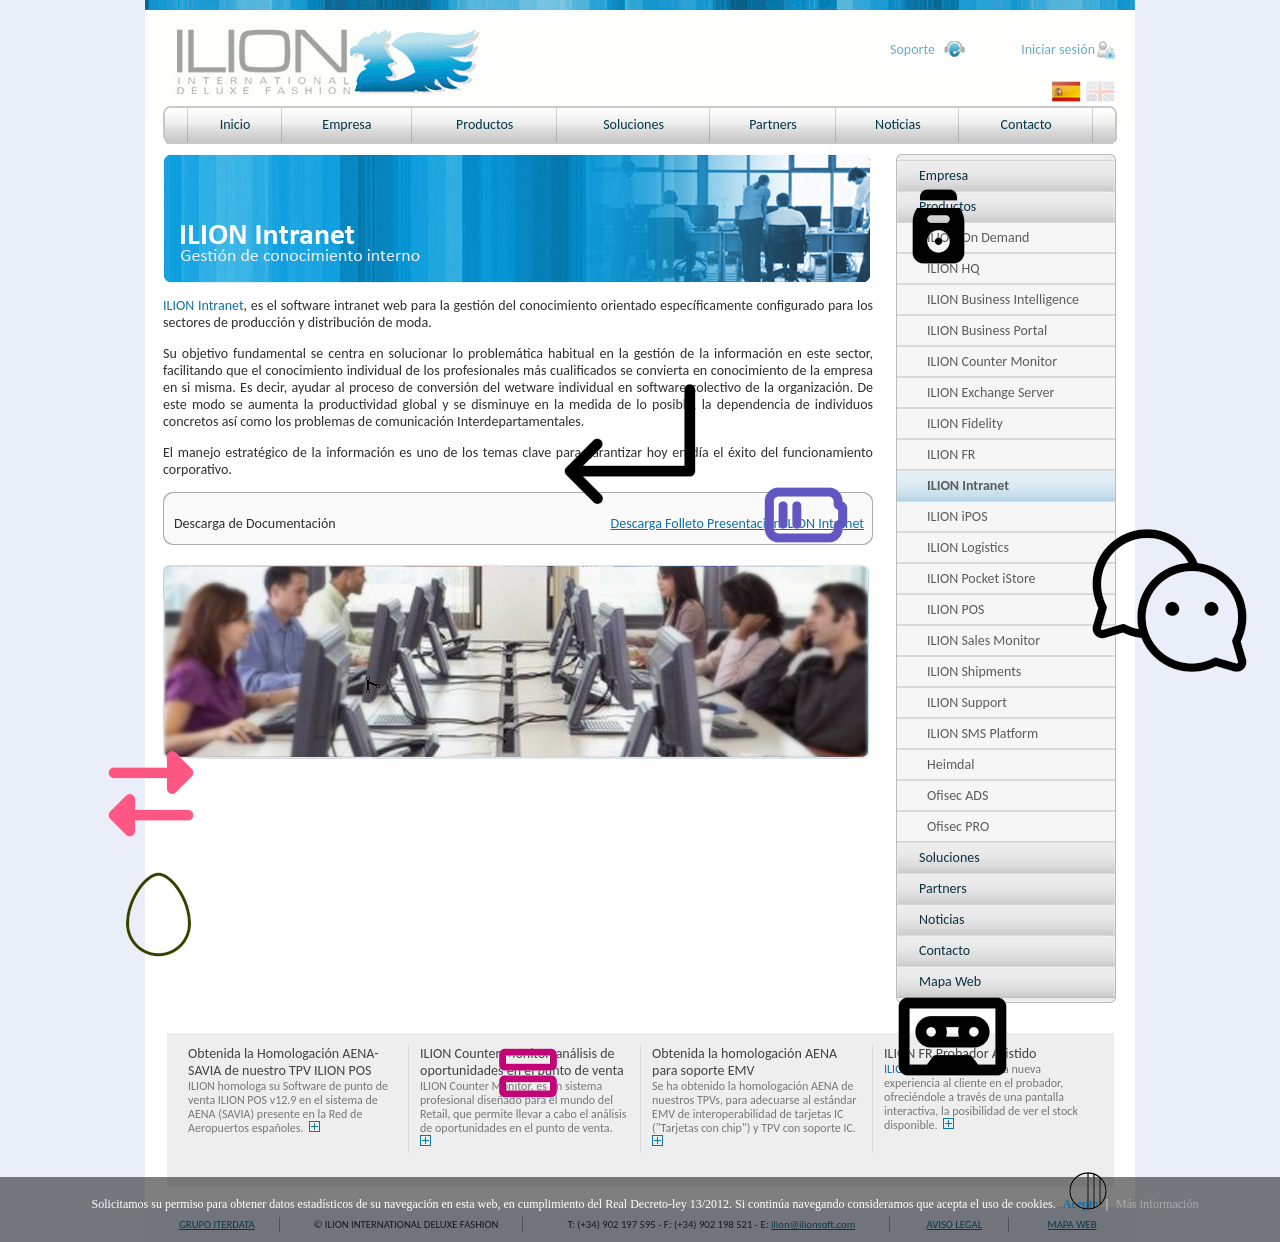 The height and width of the screenshot is (1242, 1280). What do you see at coordinates (952, 1036) in the screenshot?
I see `access audio recordings or voice memos` at bounding box center [952, 1036].